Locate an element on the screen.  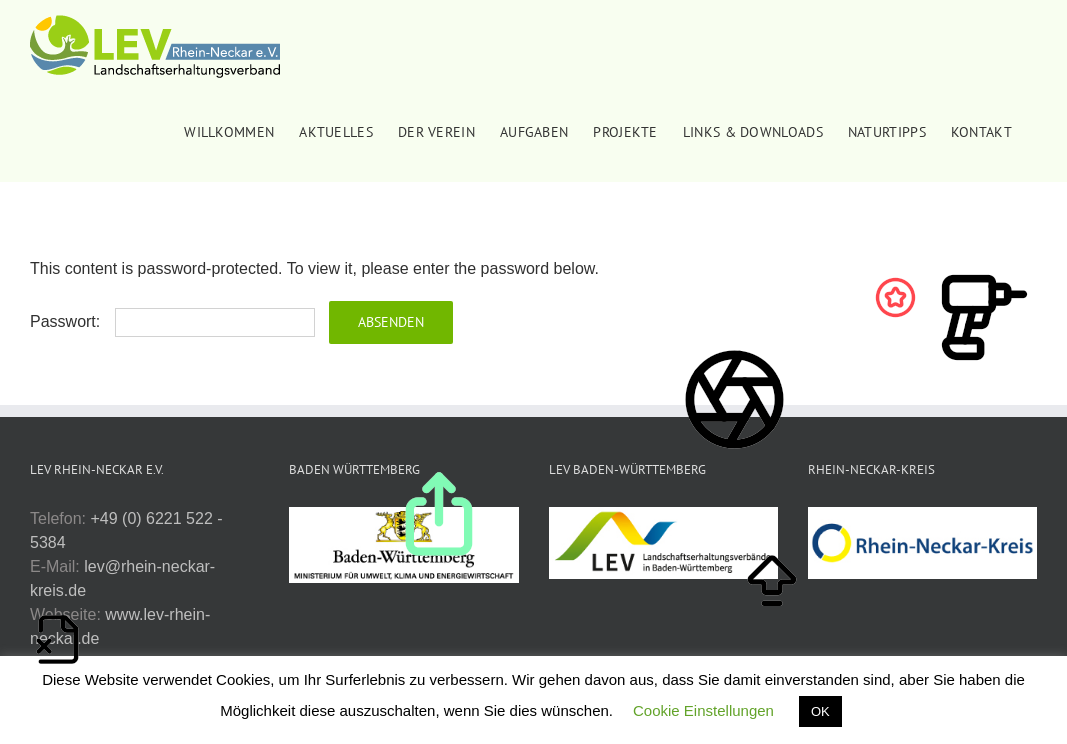
access power tools or hardware category is located at coordinates (984, 317).